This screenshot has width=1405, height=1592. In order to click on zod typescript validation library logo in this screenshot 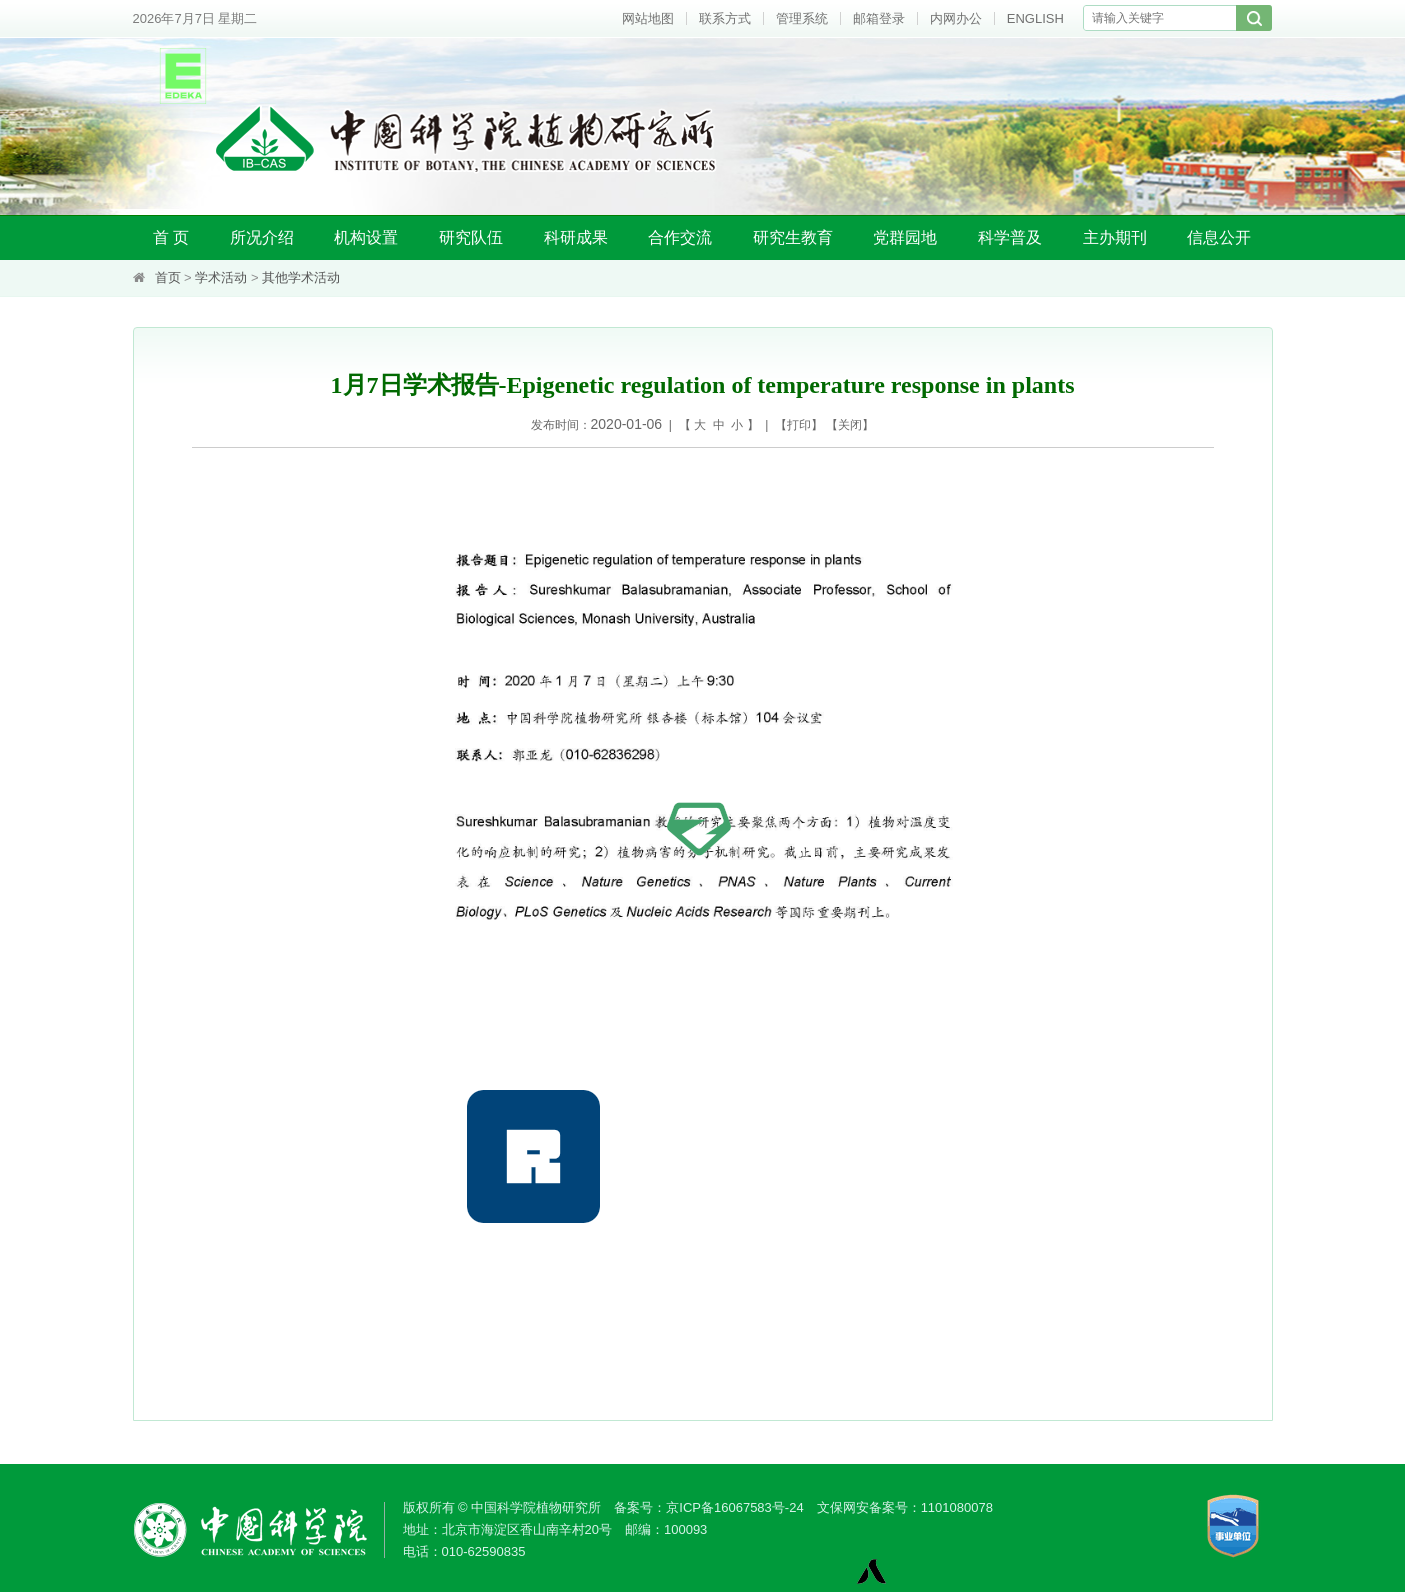, I will do `click(699, 829)`.